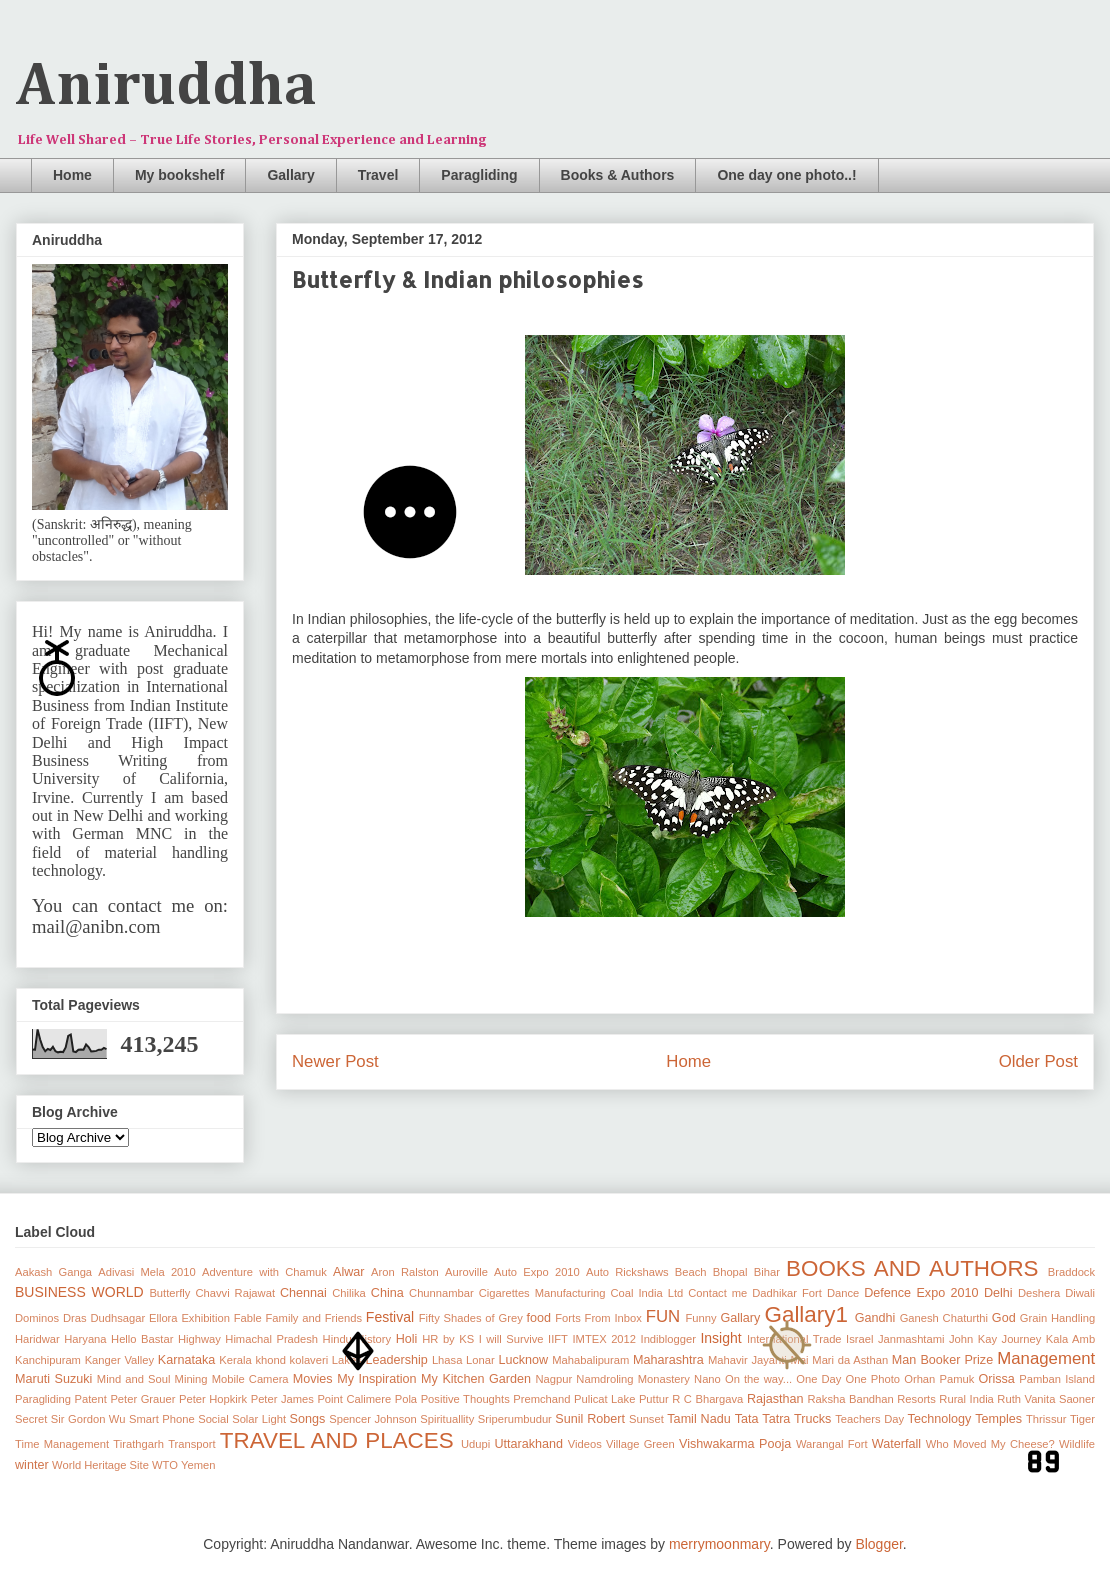 The height and width of the screenshot is (1584, 1110). I want to click on access more options or actions, so click(410, 512).